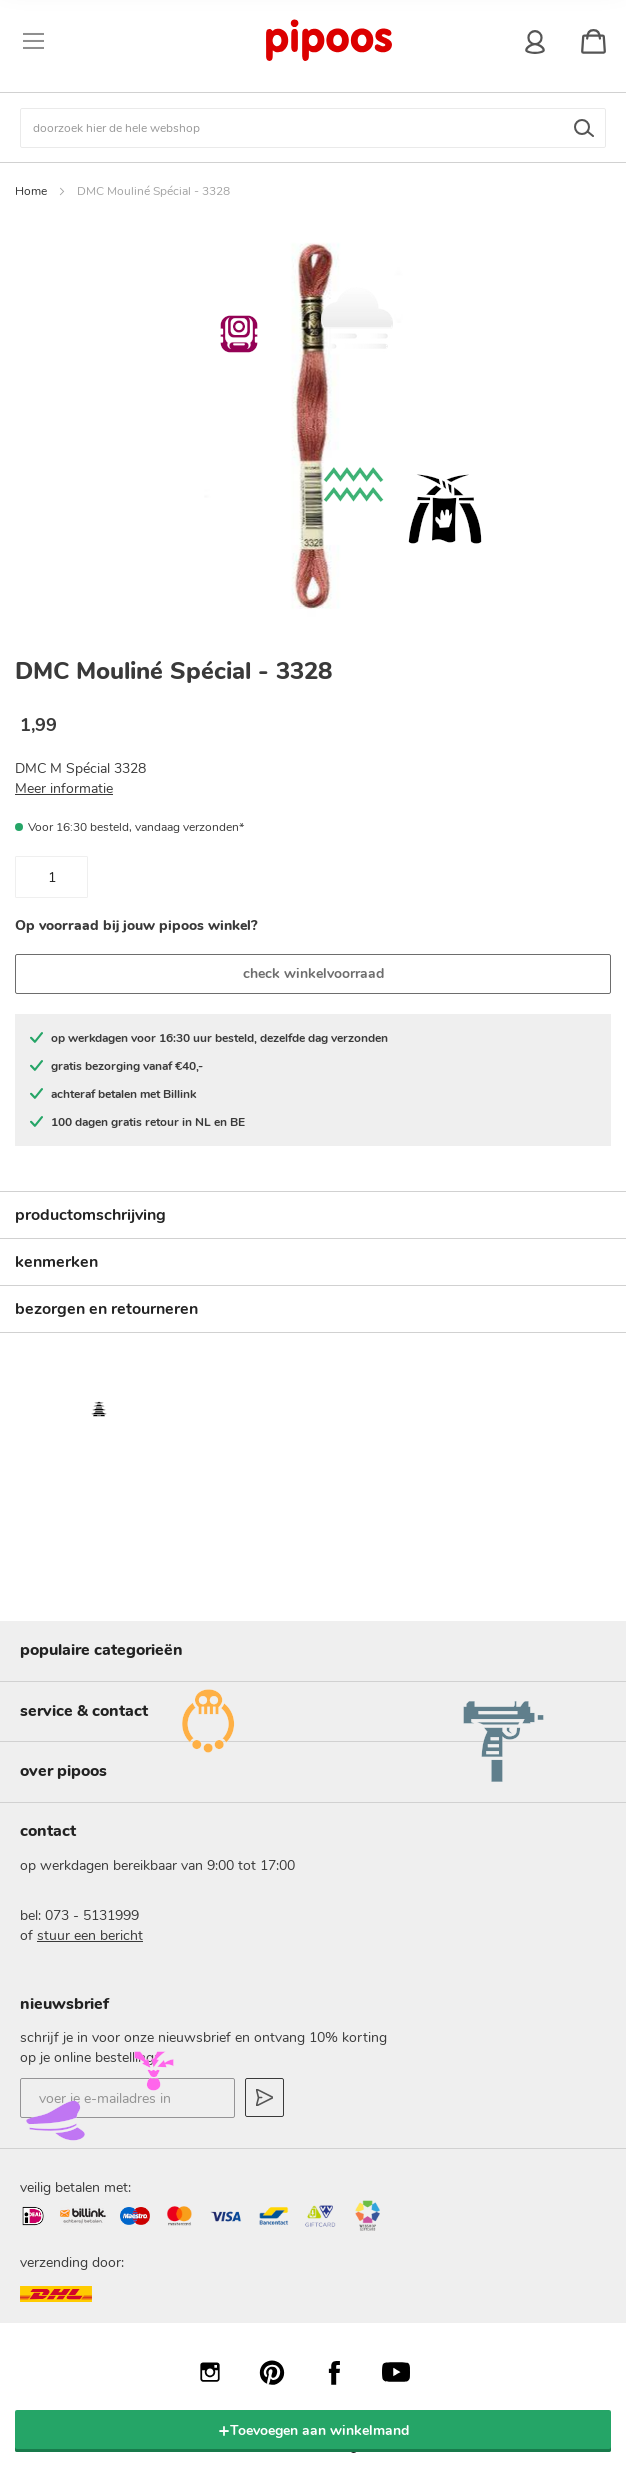 The width and height of the screenshot is (626, 2467). I want to click on represents the aquarius zodiac sign, so click(353, 484).